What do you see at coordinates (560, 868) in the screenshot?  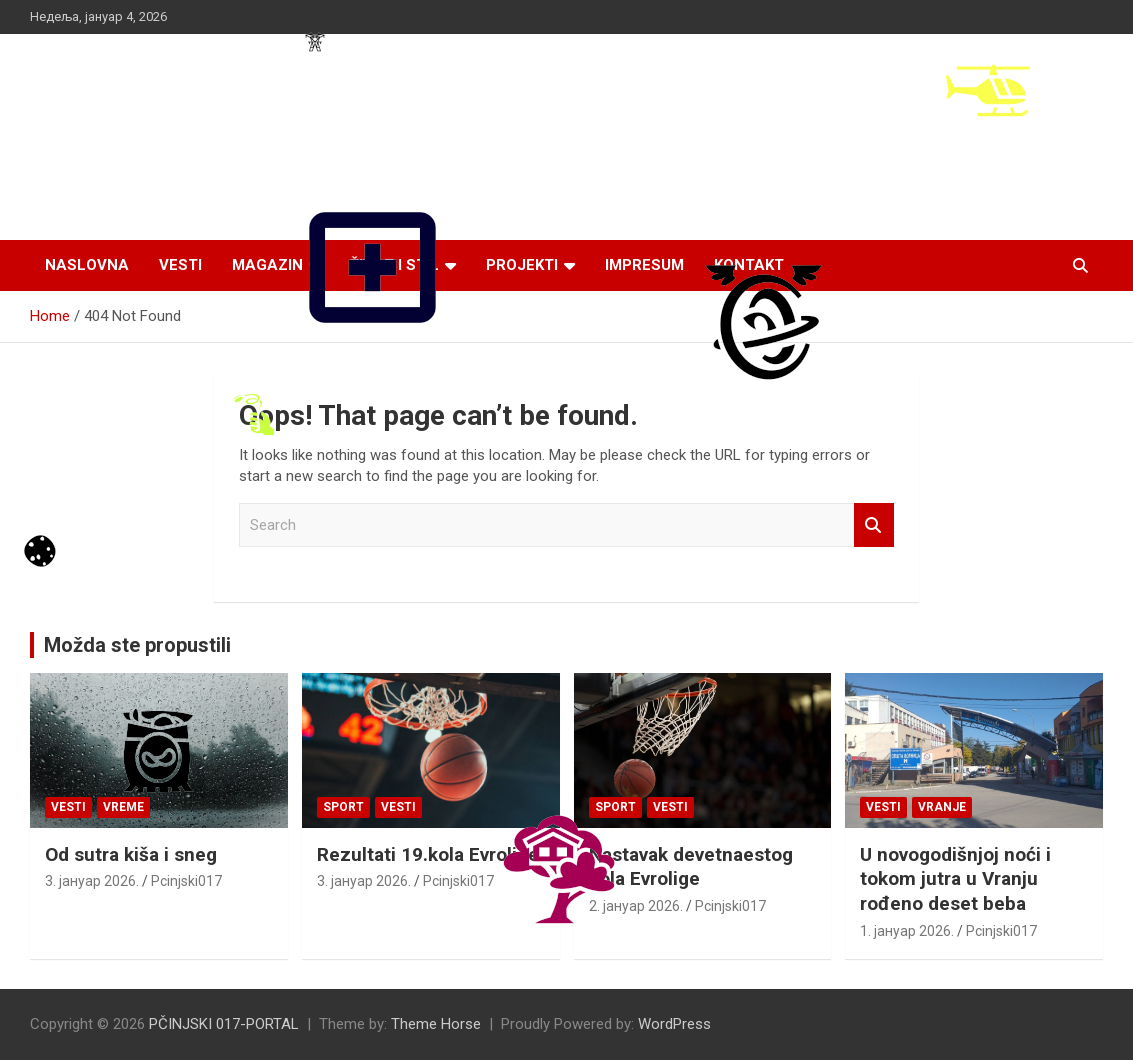 I see `access treehouse or hideout feature` at bounding box center [560, 868].